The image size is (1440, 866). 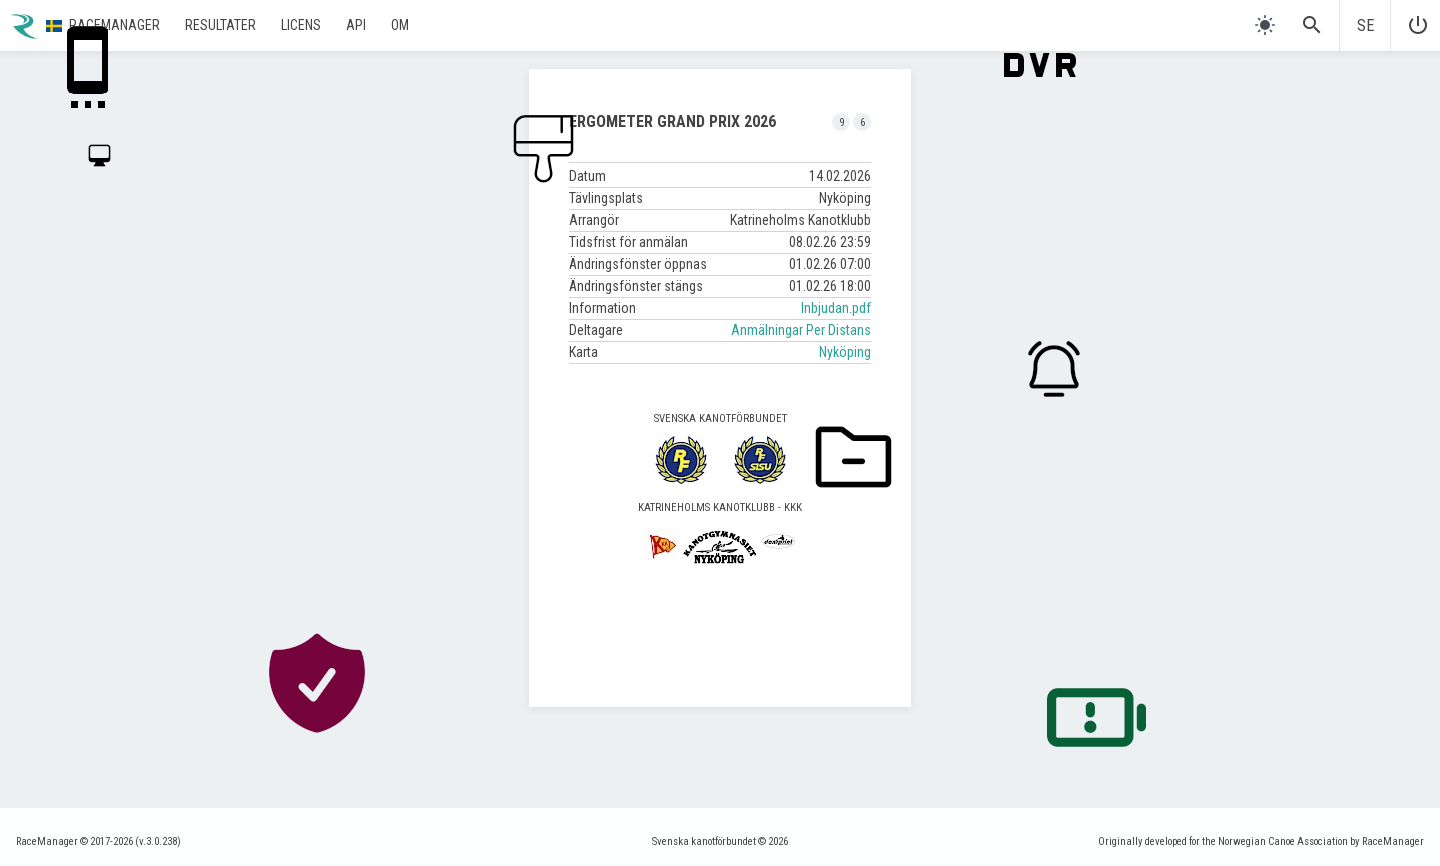 What do you see at coordinates (543, 147) in the screenshot?
I see `access painting or brush tools` at bounding box center [543, 147].